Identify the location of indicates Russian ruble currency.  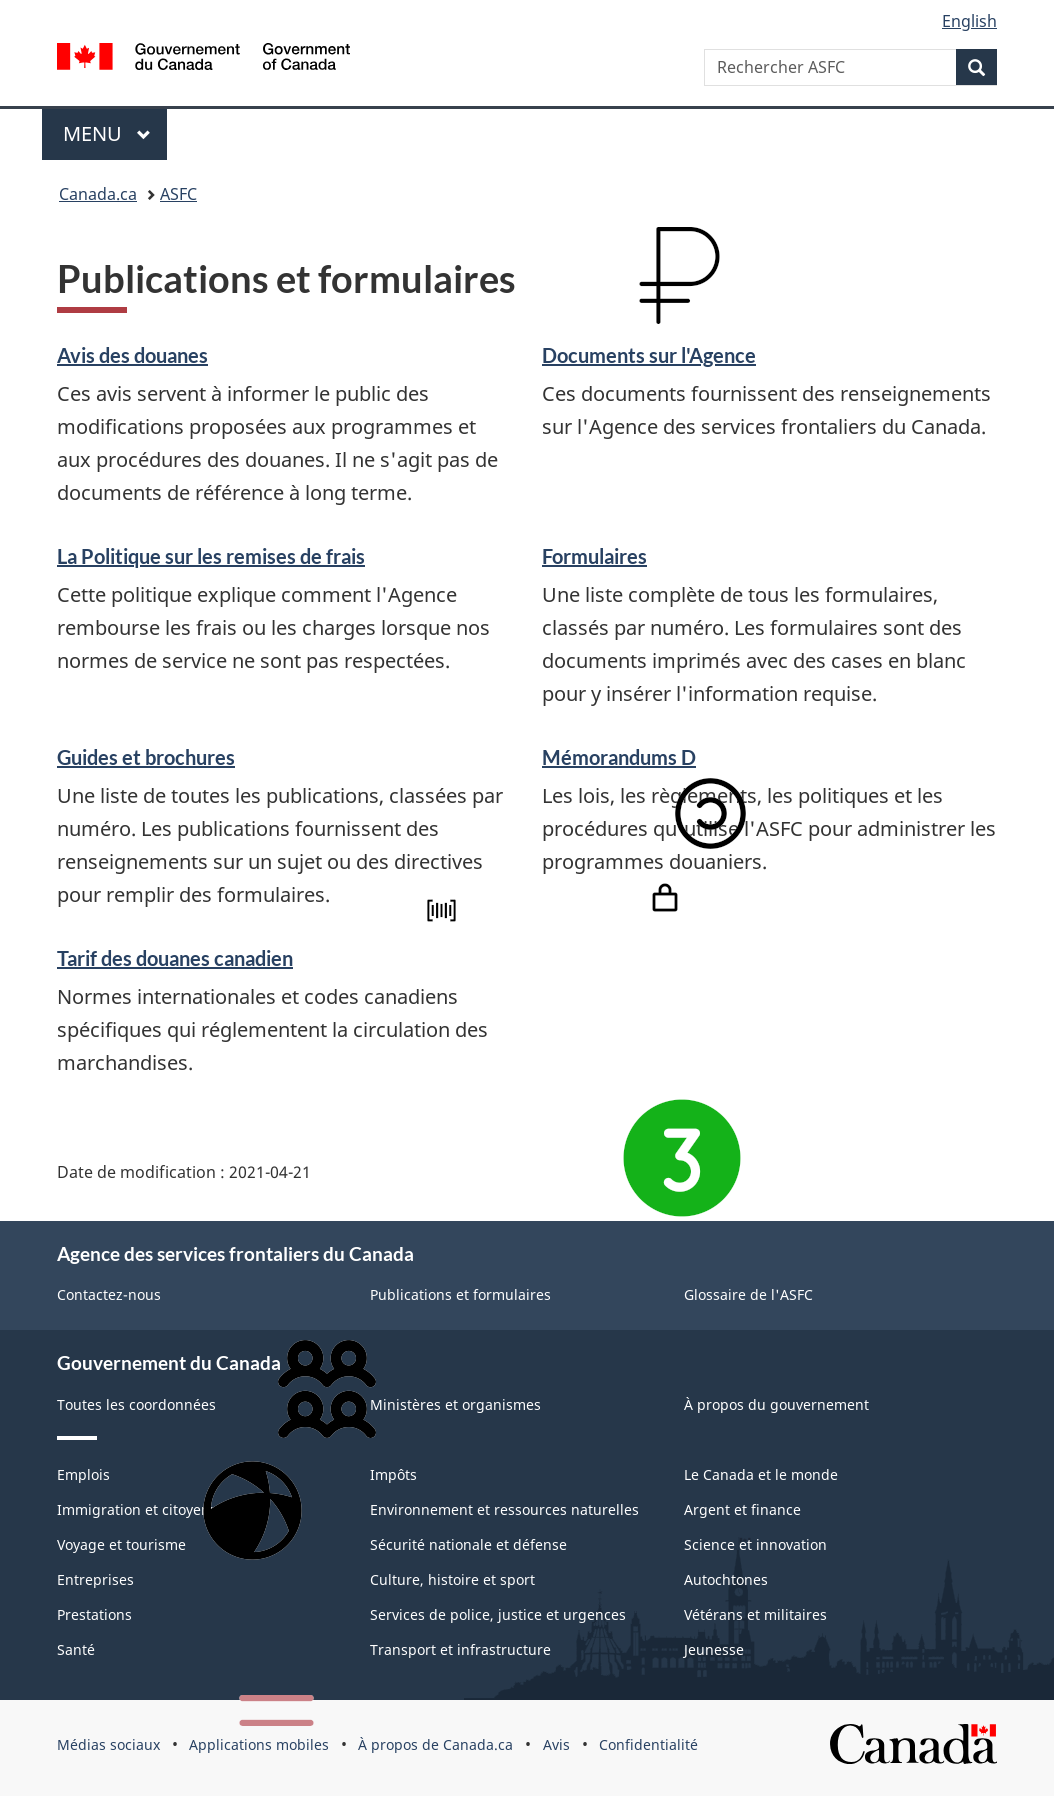
(679, 275).